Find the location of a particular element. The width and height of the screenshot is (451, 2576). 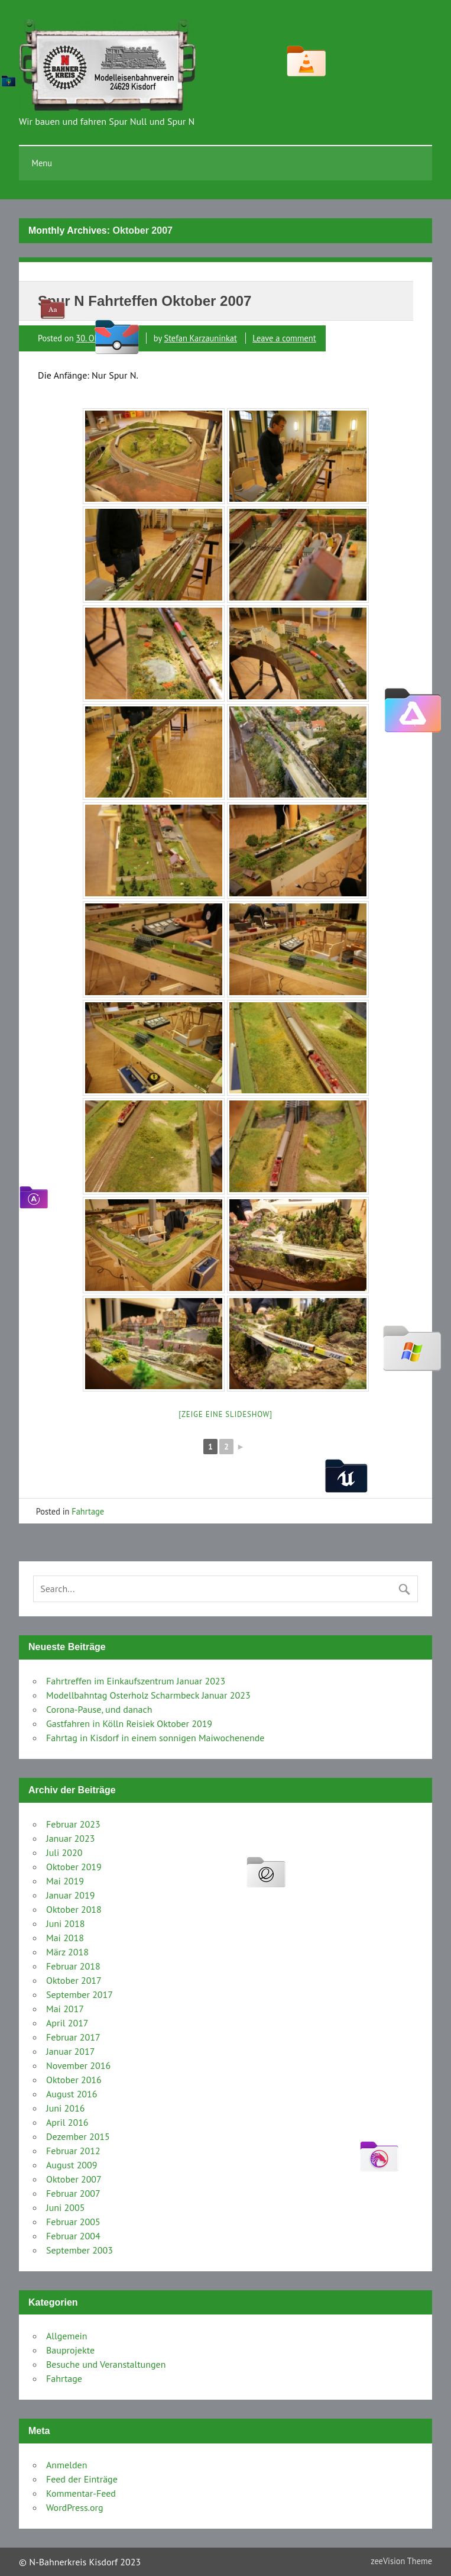

folder containing Unreal Engine project files is located at coordinates (346, 1477).